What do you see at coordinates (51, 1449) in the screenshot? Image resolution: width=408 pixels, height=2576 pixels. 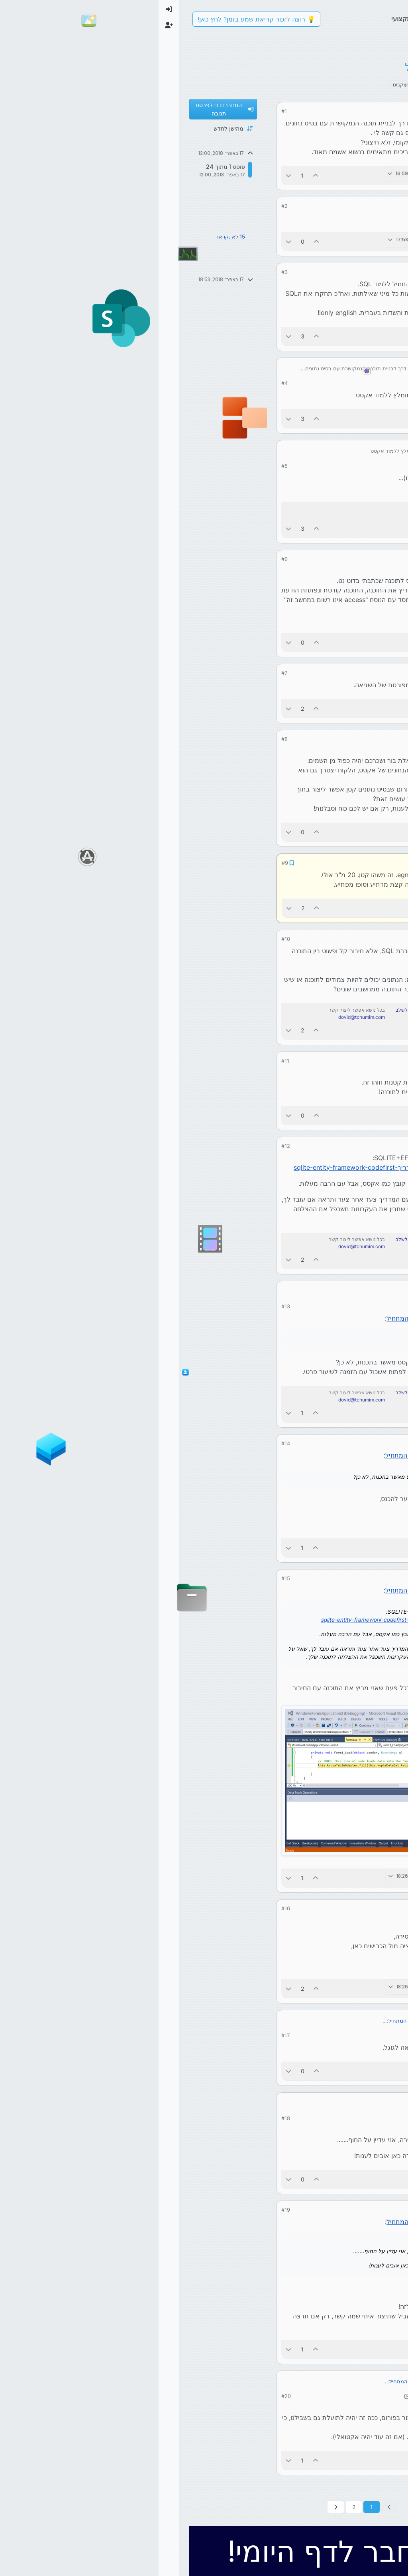 I see `open the assistant app` at bounding box center [51, 1449].